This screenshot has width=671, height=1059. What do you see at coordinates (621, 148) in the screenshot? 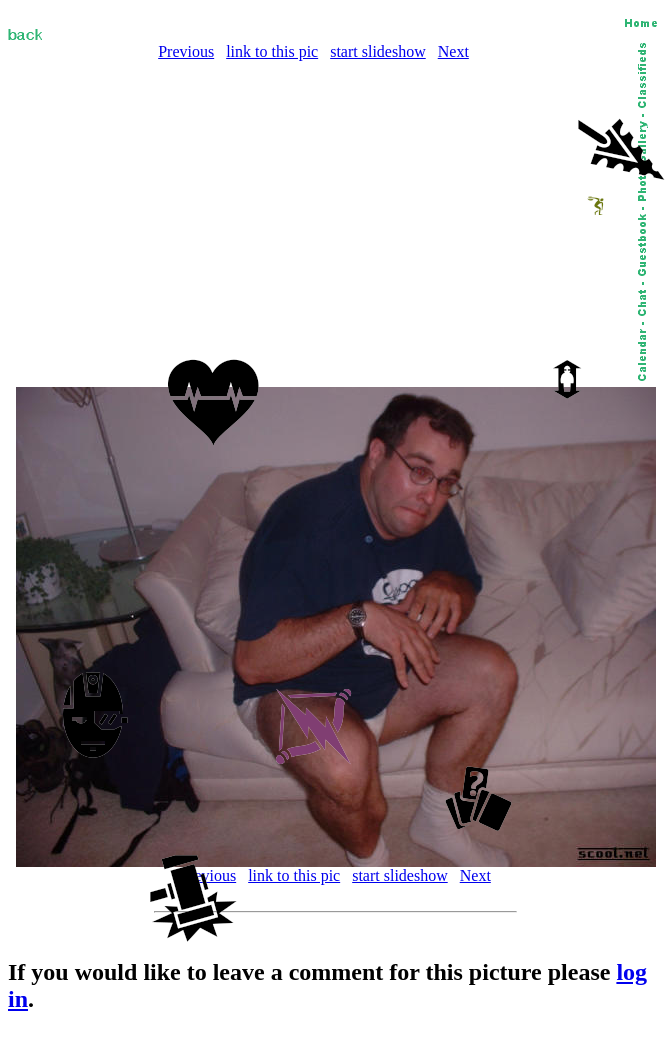
I see `select arrow or projectile weapon type` at bounding box center [621, 148].